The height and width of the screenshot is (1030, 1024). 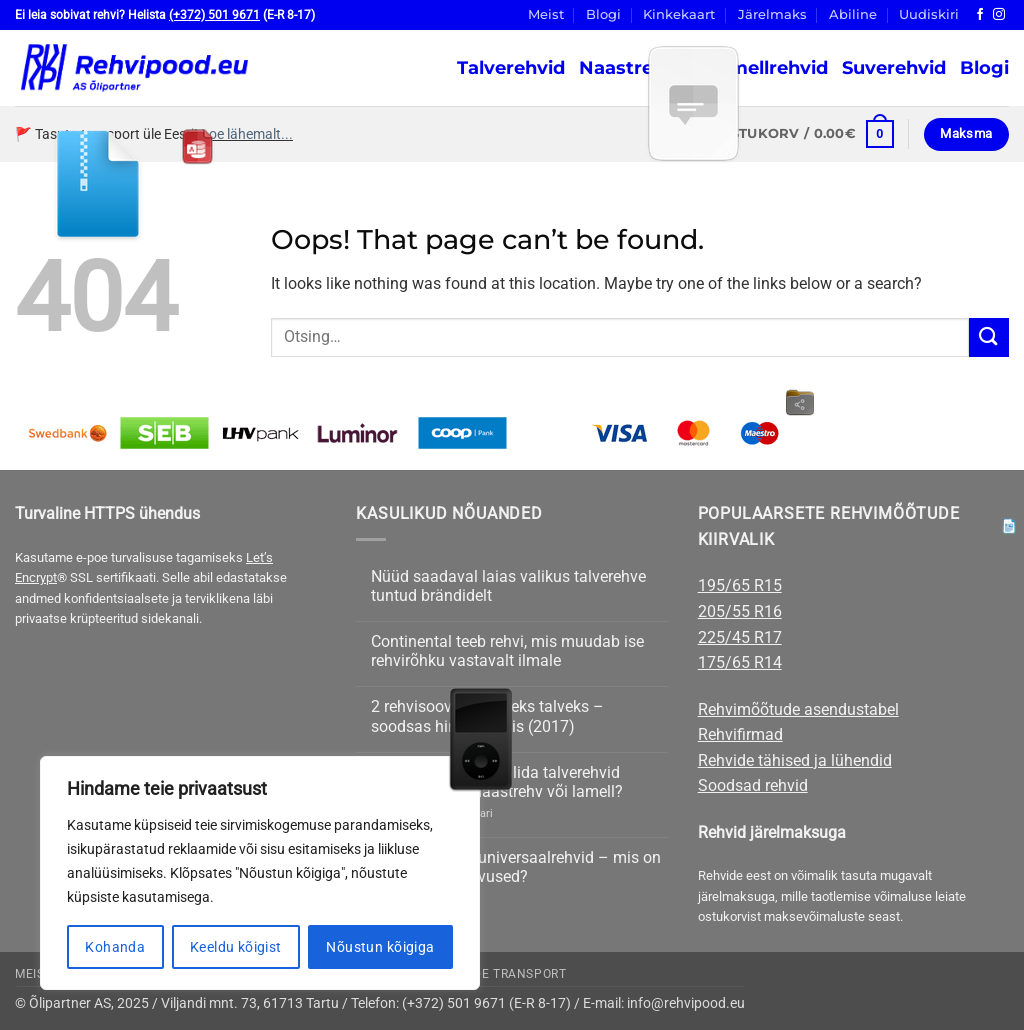 I want to click on an archive file in .ar format, so click(x=98, y=186).